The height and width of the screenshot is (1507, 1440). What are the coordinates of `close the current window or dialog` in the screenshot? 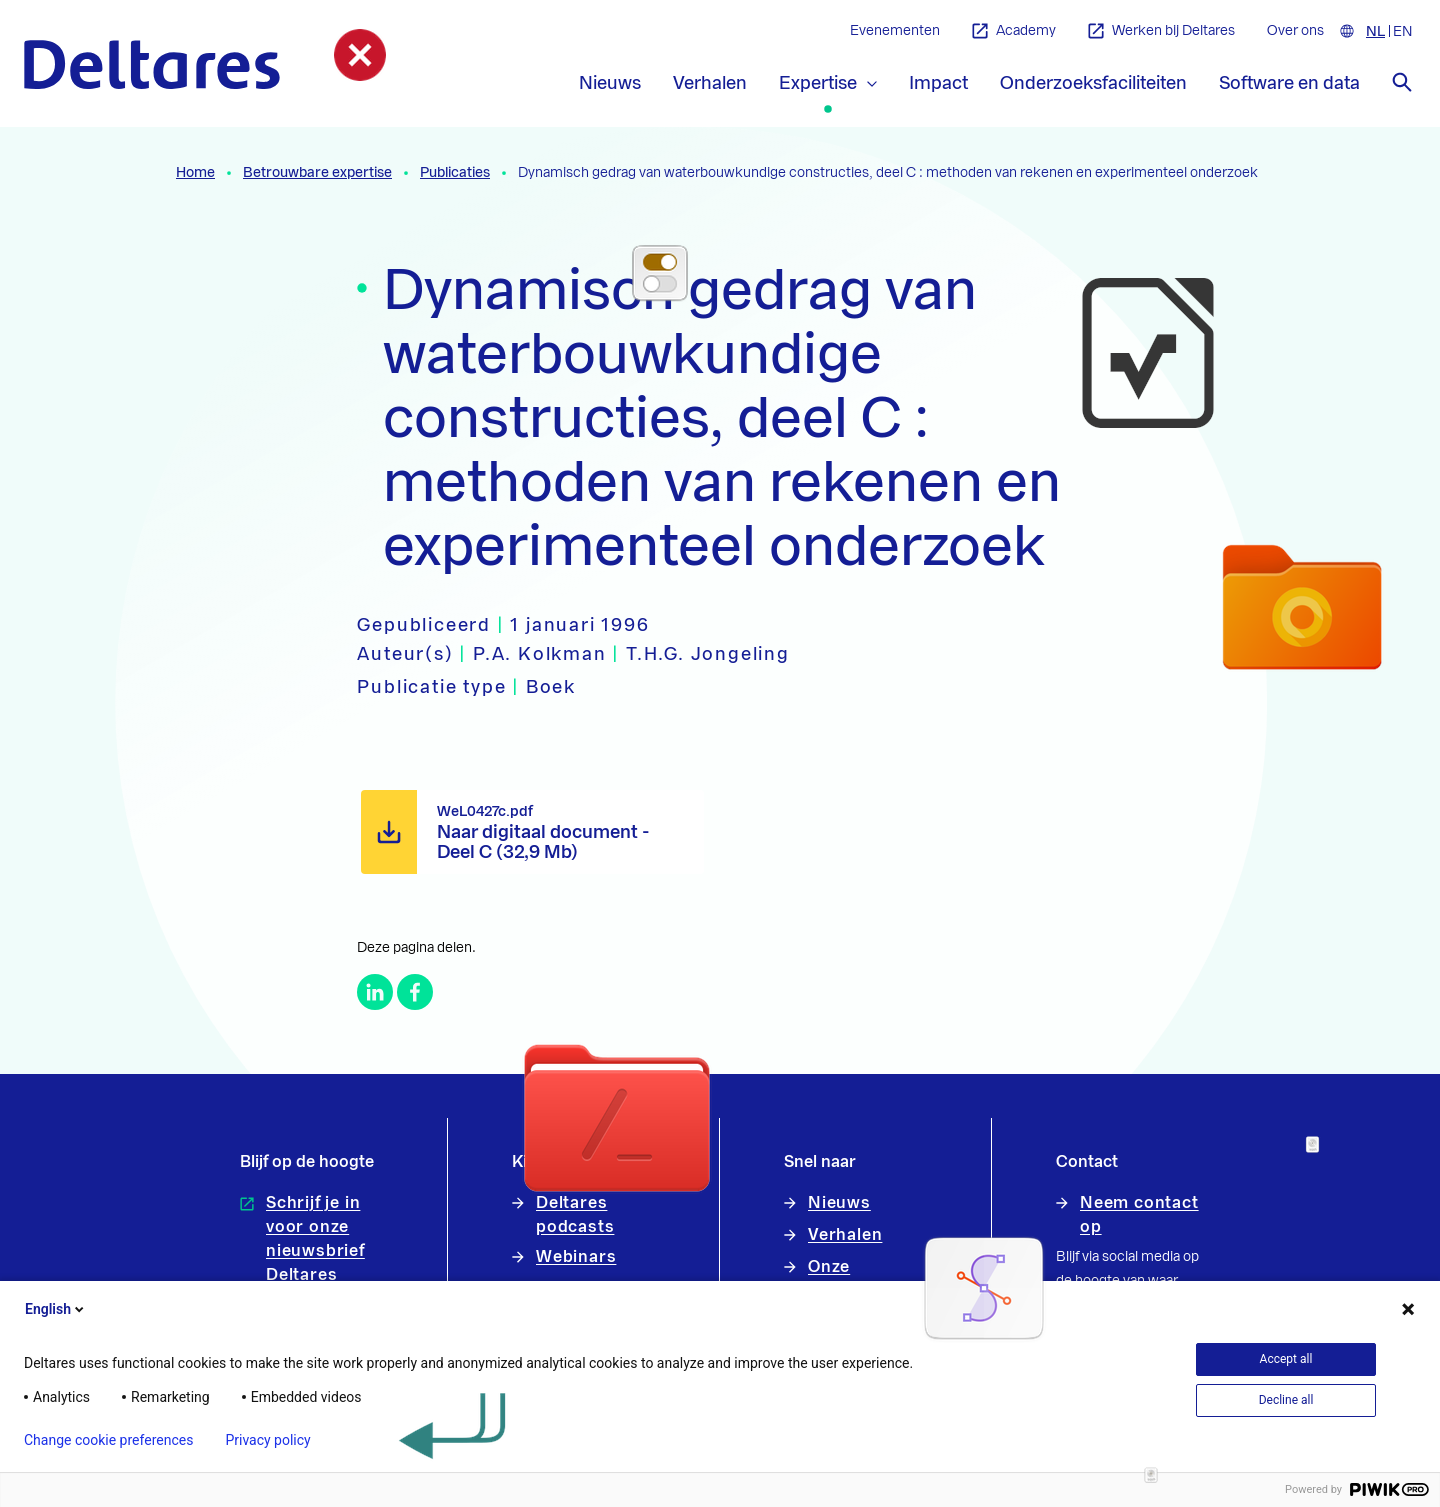 It's located at (360, 55).